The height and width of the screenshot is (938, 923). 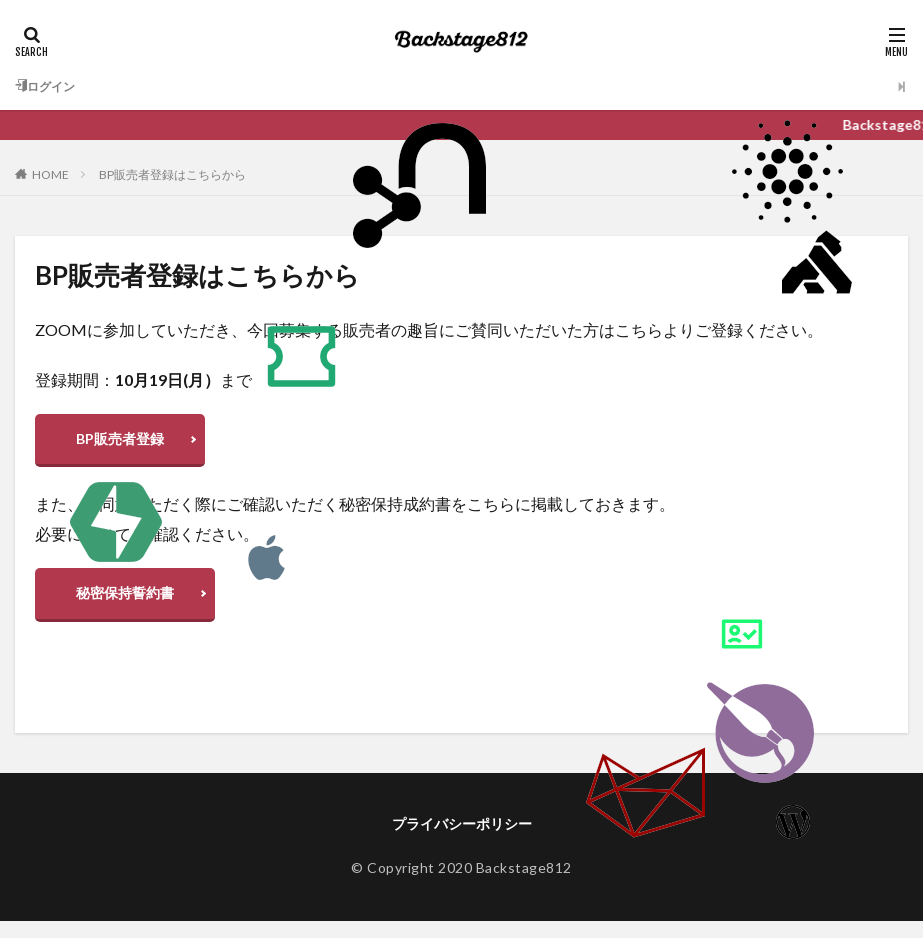 I want to click on Kong API gateway logo, so click(x=817, y=262).